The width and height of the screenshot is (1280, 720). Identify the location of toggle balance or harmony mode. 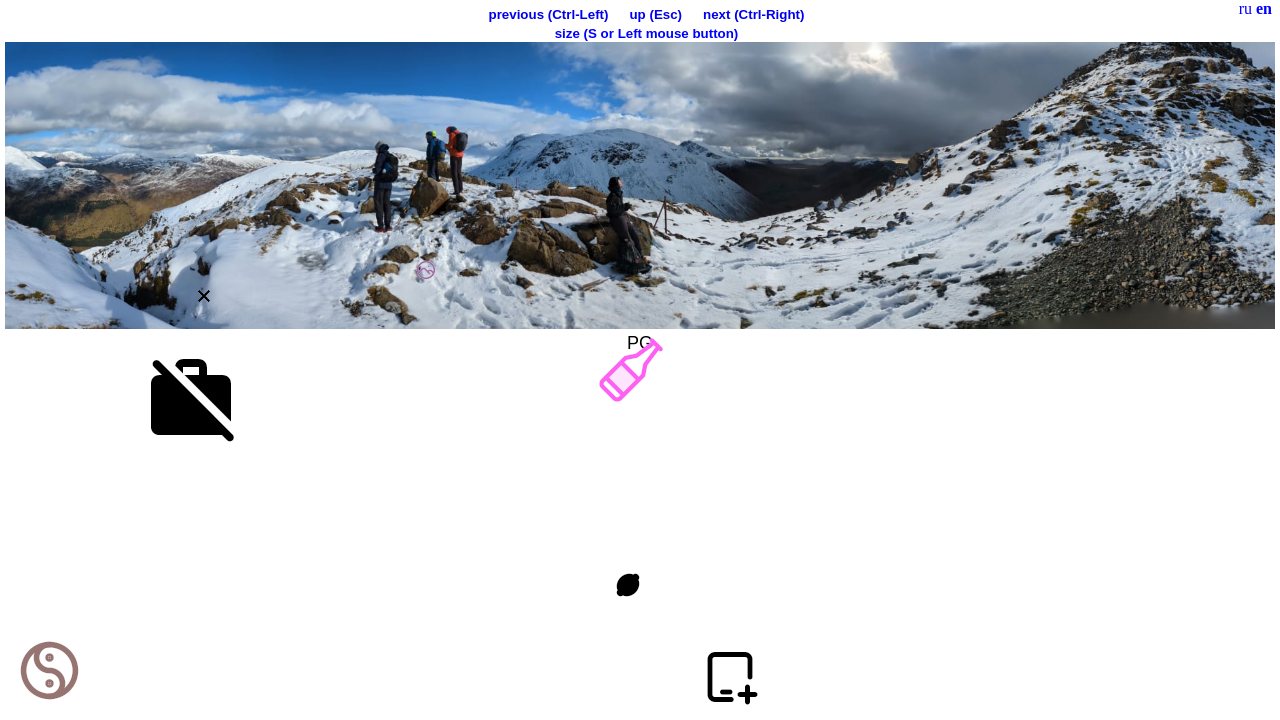
(49, 670).